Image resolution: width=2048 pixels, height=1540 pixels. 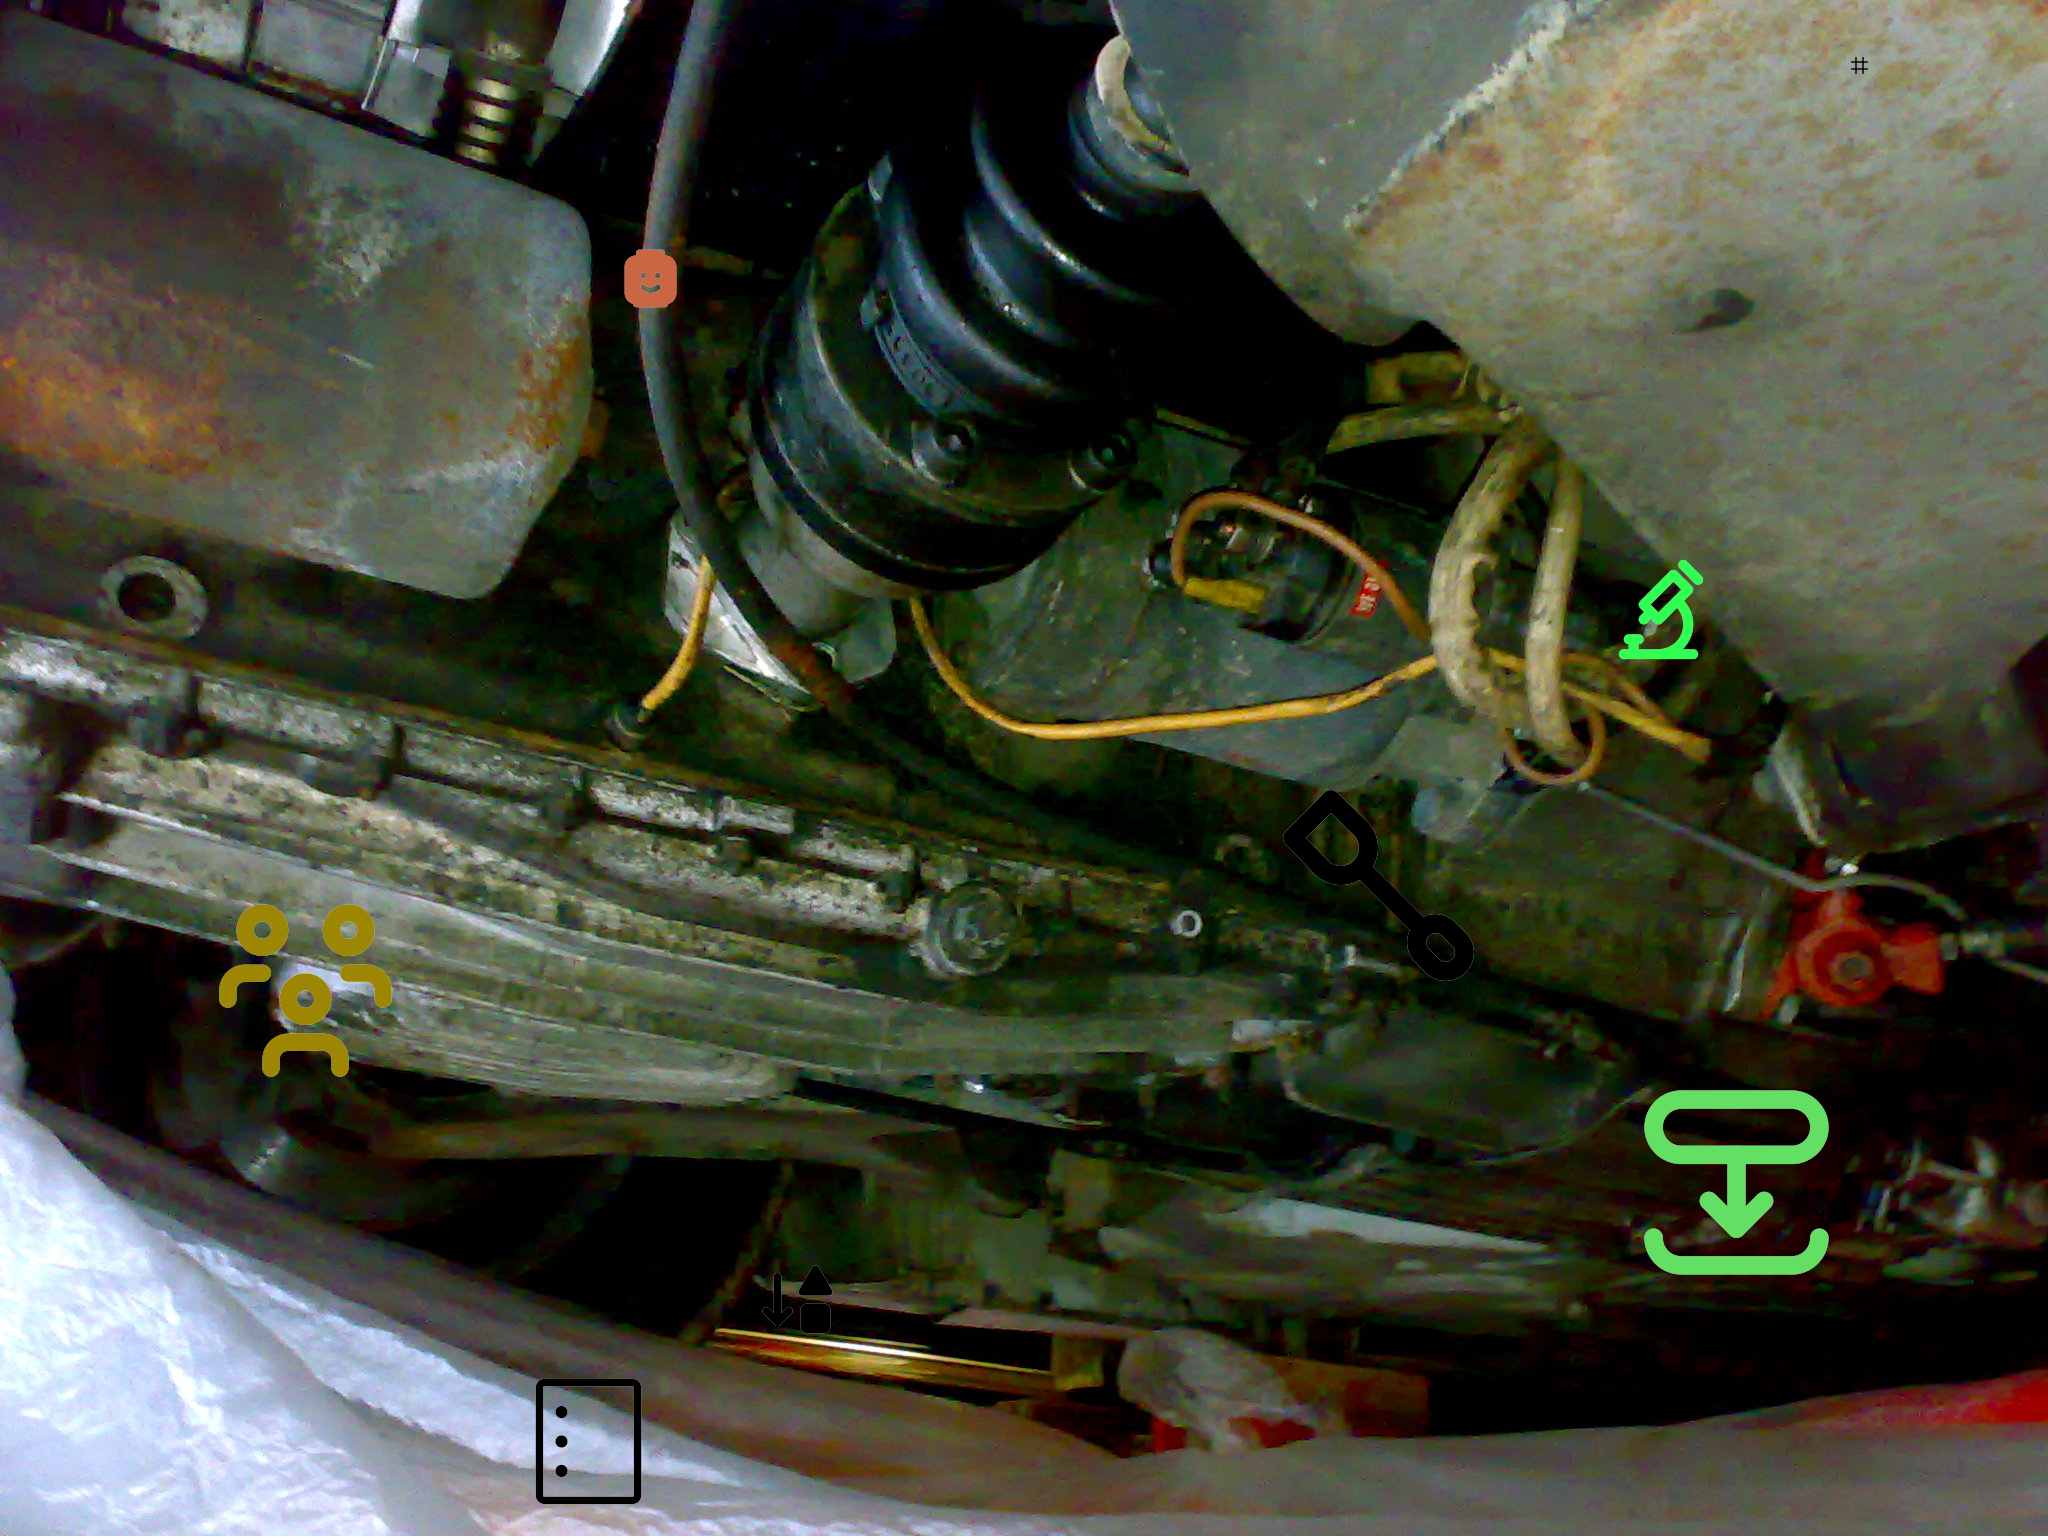 I want to click on view screenplay or script documents, so click(x=588, y=1441).